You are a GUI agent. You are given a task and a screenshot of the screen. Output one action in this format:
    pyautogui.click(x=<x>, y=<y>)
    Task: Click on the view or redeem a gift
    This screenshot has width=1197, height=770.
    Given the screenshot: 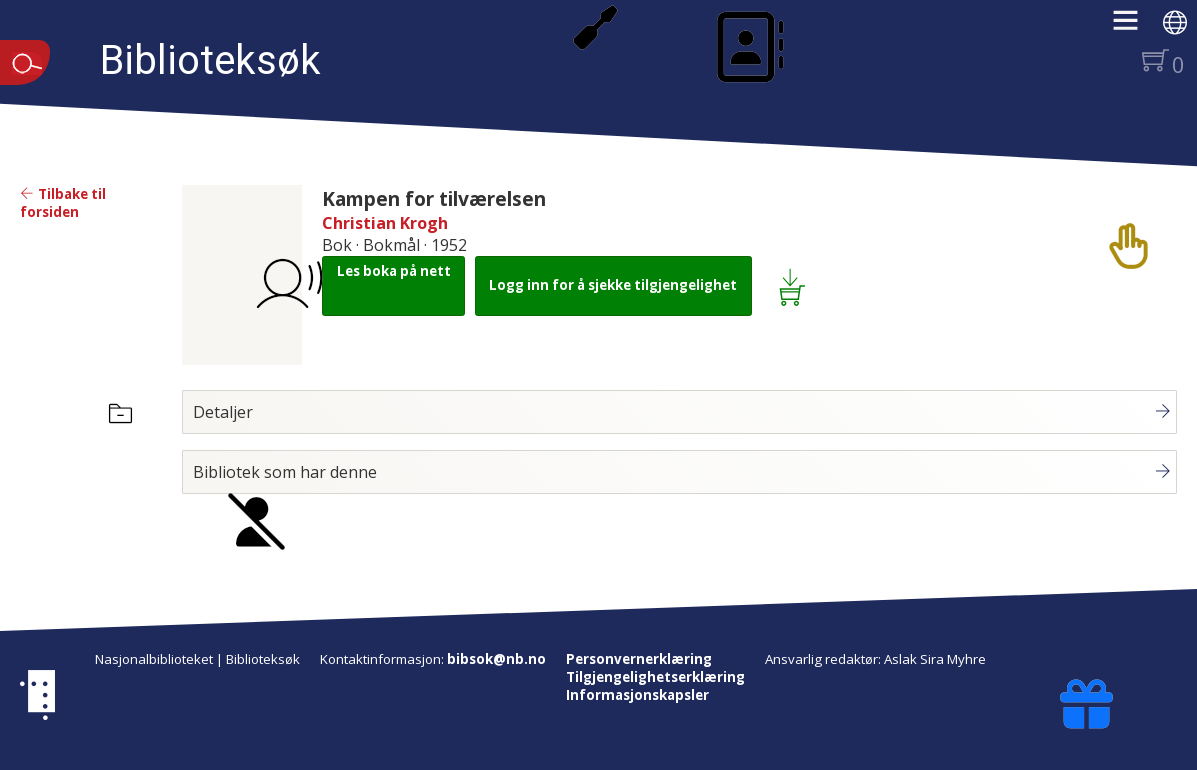 What is the action you would take?
    pyautogui.click(x=1086, y=705)
    